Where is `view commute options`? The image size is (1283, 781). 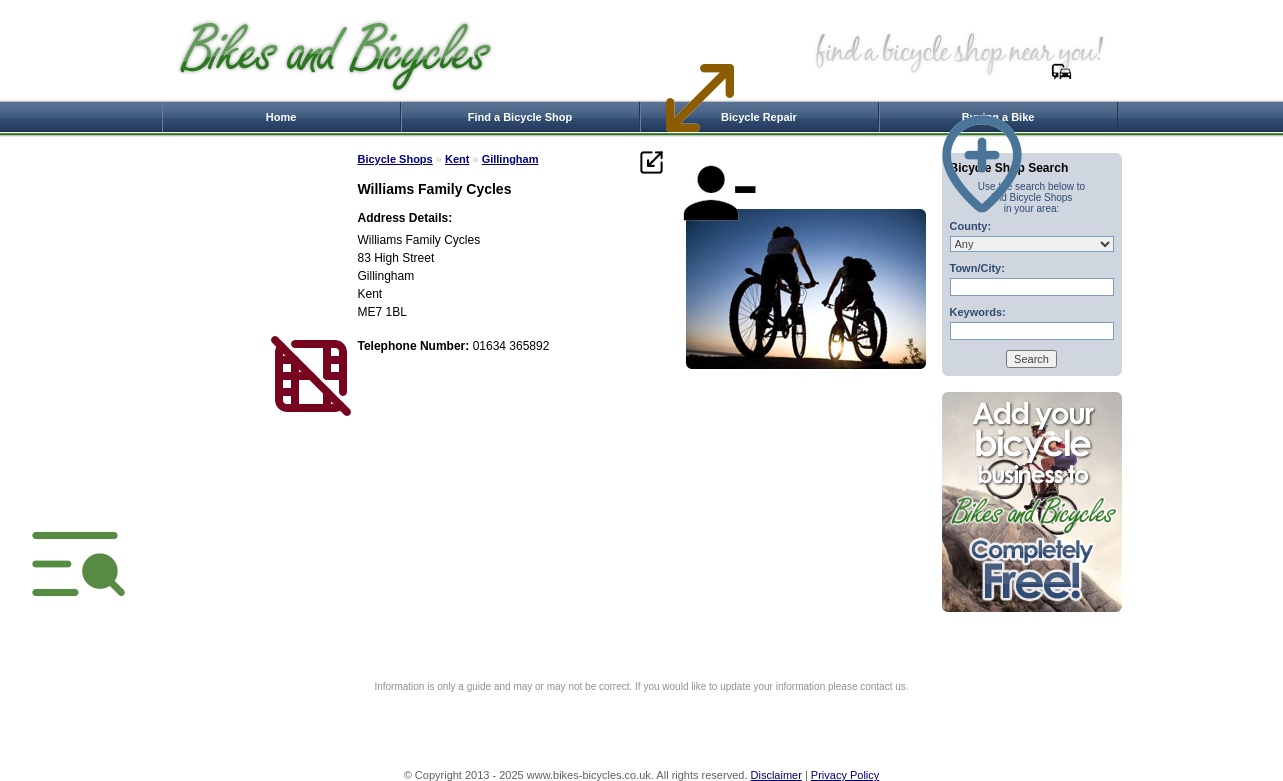 view commute options is located at coordinates (1061, 71).